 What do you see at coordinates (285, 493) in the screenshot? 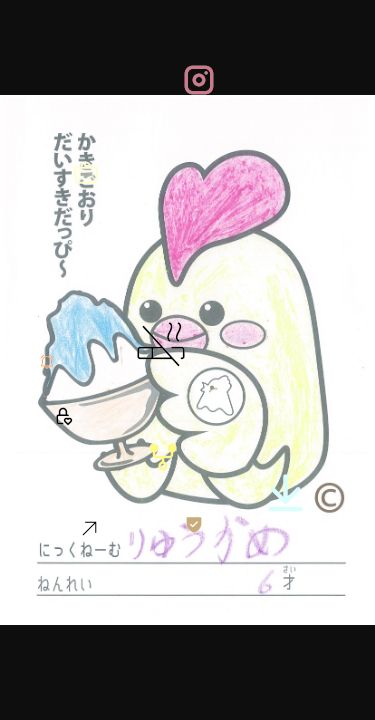
I see `download a file or content` at bounding box center [285, 493].